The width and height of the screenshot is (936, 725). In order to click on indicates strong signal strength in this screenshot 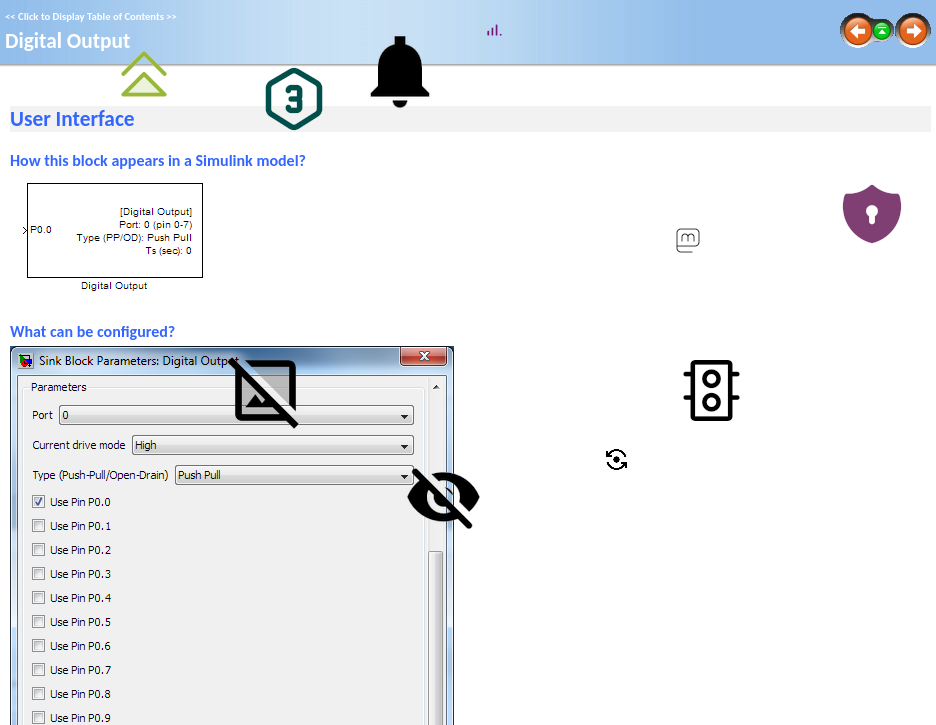, I will do `click(494, 28)`.